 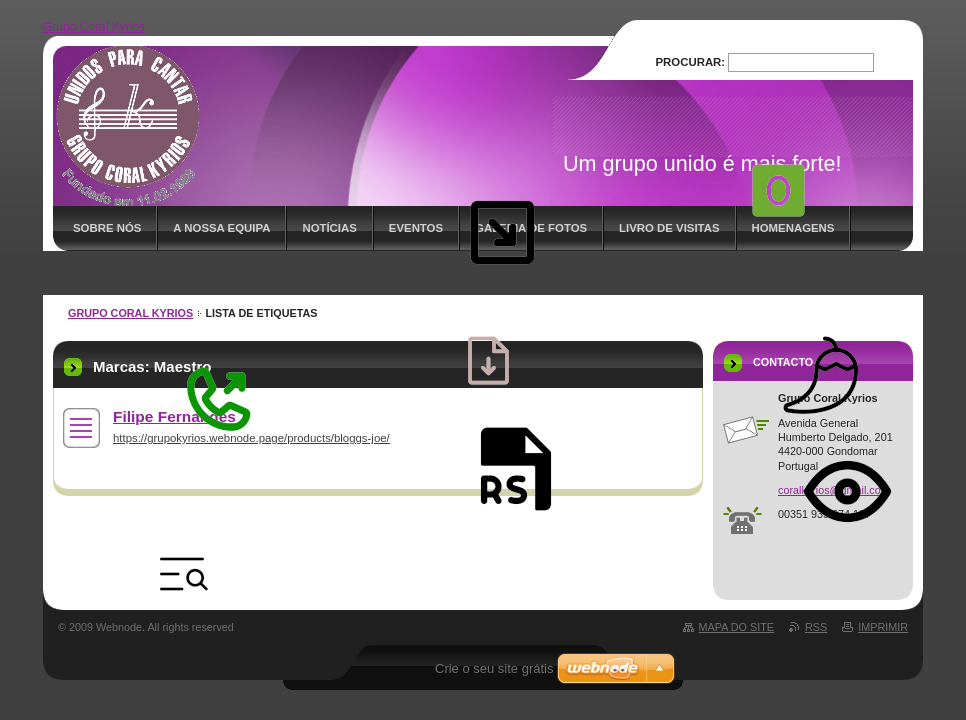 I want to click on navigate to the bottom-right section, so click(x=502, y=232).